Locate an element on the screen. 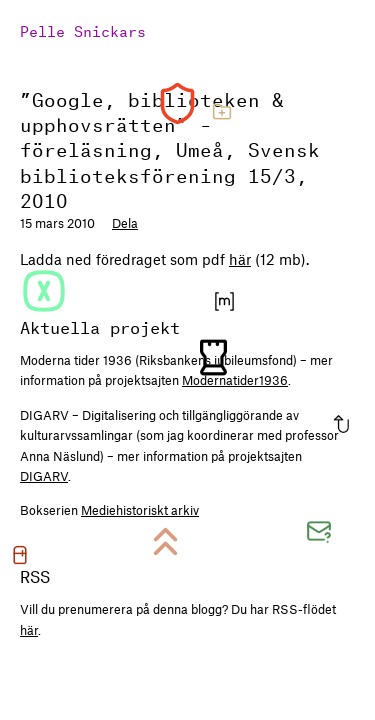 The image size is (375, 720). close or dismiss a dialog is located at coordinates (44, 291).